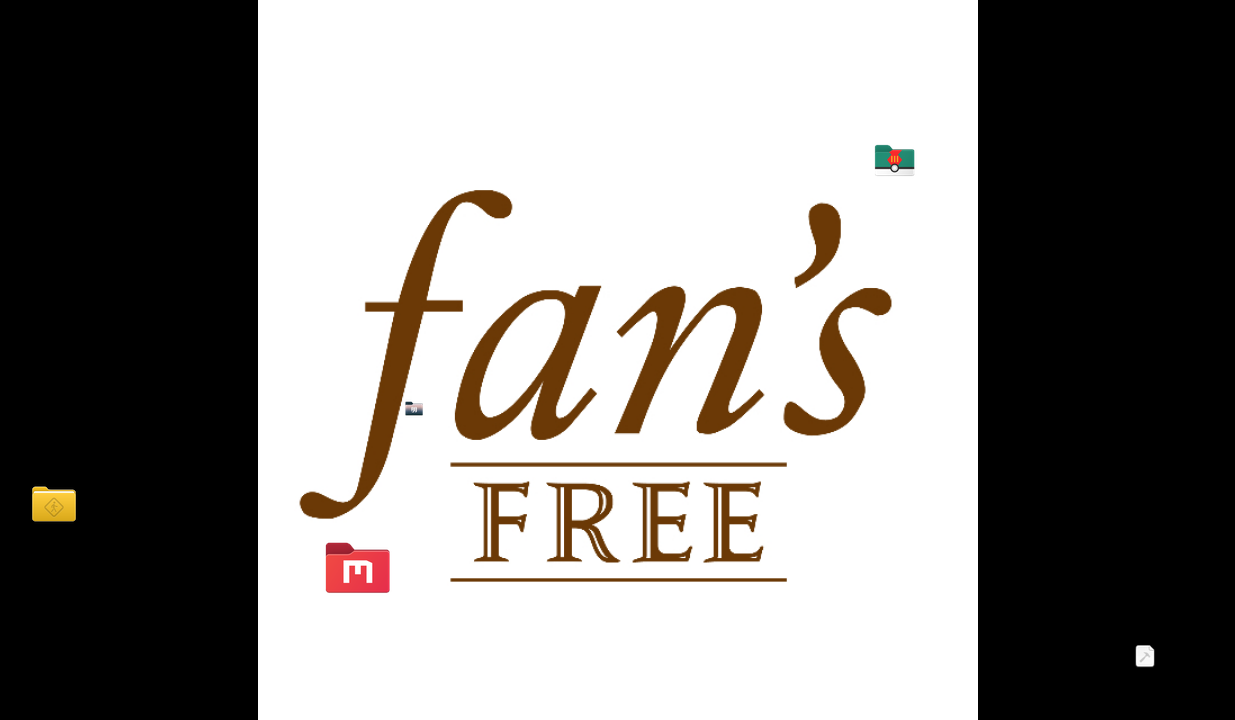 The height and width of the screenshot is (720, 1235). What do you see at coordinates (414, 409) in the screenshot?
I see `open your indie music folder` at bounding box center [414, 409].